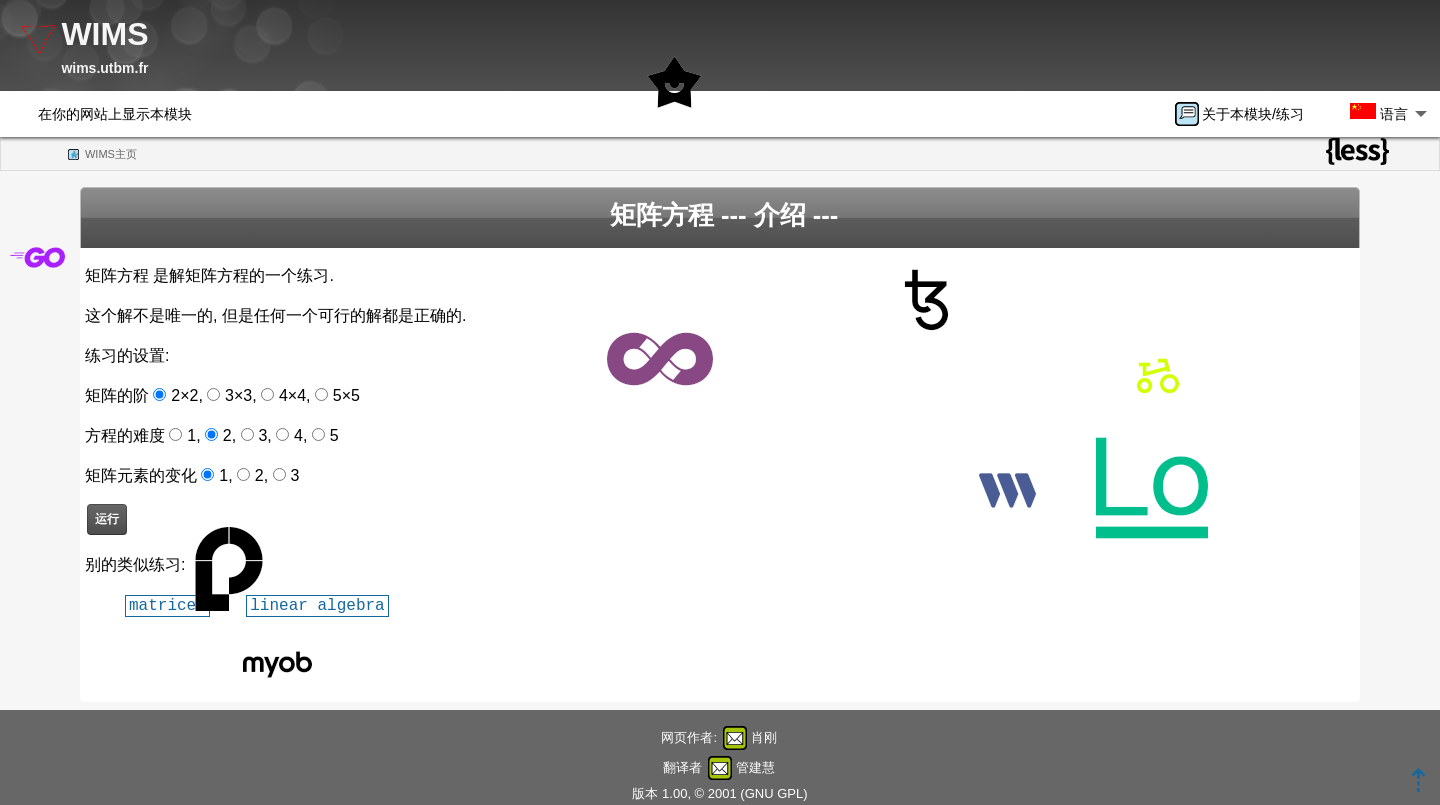 The image size is (1440, 805). What do you see at coordinates (660, 359) in the screenshot?
I see `open Apache Superset data visualization platform` at bounding box center [660, 359].